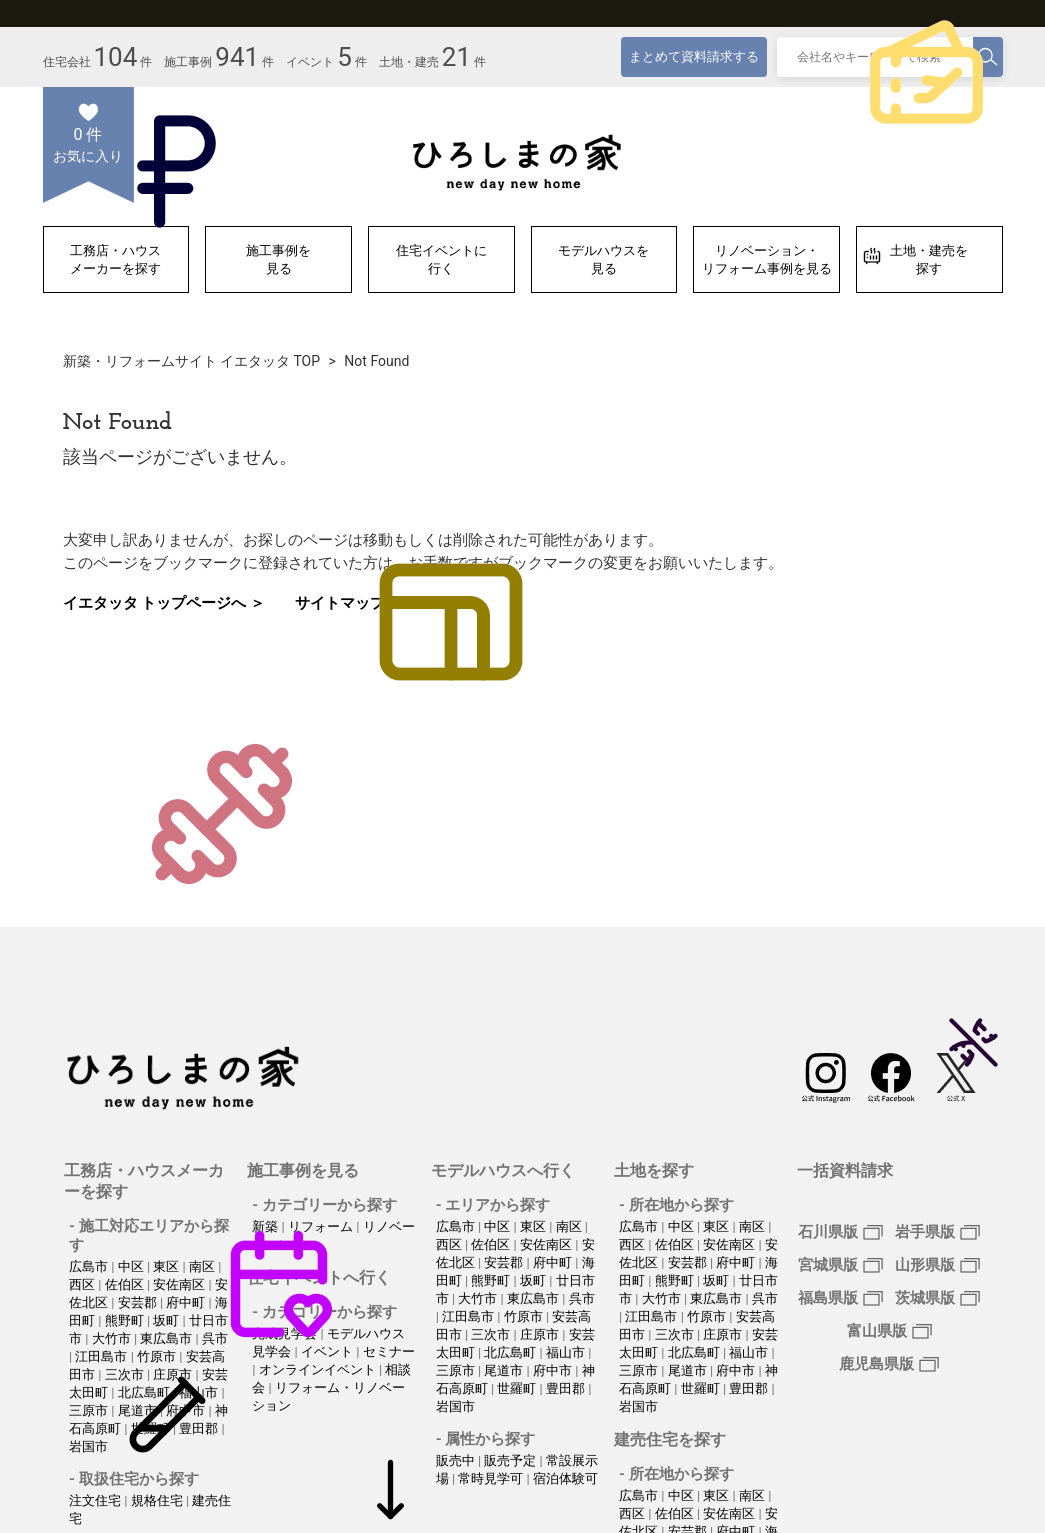 The width and height of the screenshot is (1045, 1533). Describe the element at coordinates (926, 72) in the screenshot. I see `view flight tickets or boarding passes` at that location.